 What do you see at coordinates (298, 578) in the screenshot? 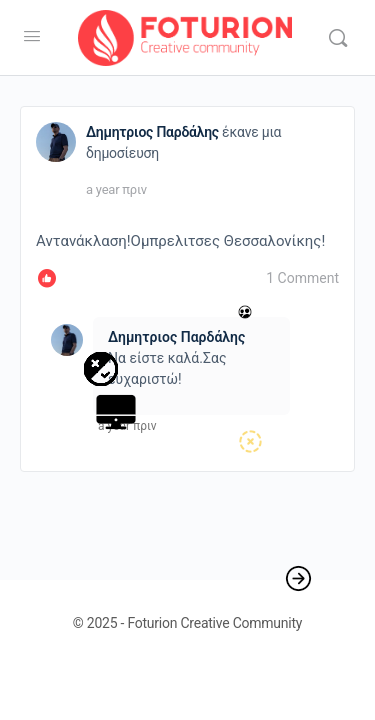
I see `proceed to the next step` at bounding box center [298, 578].